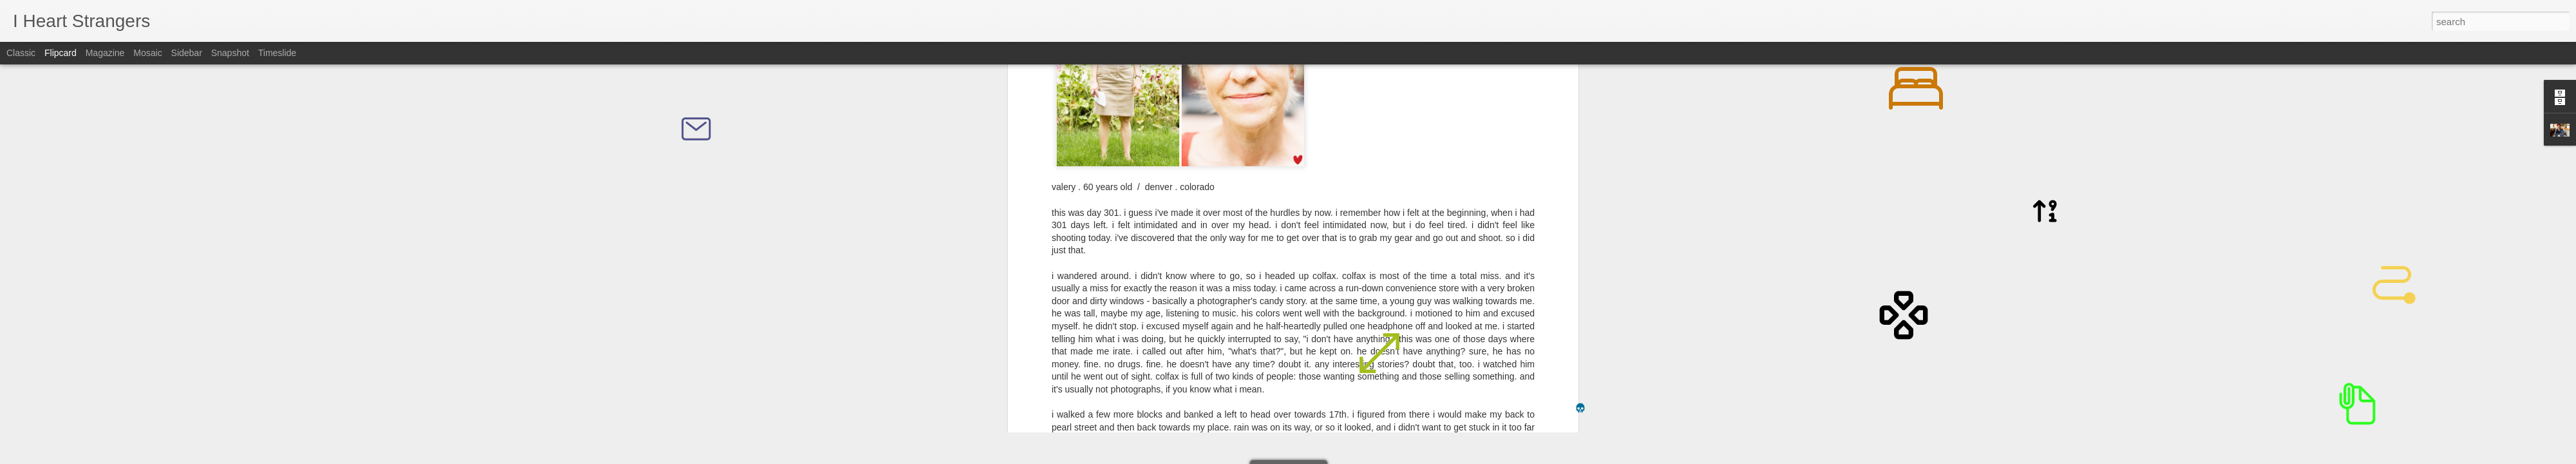 This screenshot has height=464, width=2576. Describe the element at coordinates (1904, 315) in the screenshot. I see `access gaming features or settings` at that location.